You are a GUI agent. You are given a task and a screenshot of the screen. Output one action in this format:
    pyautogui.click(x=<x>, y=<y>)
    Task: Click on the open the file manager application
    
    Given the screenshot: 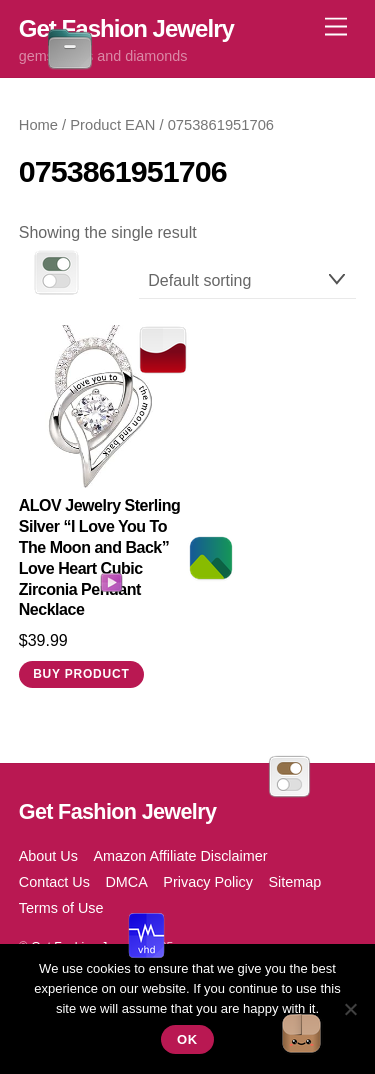 What is the action you would take?
    pyautogui.click(x=70, y=49)
    